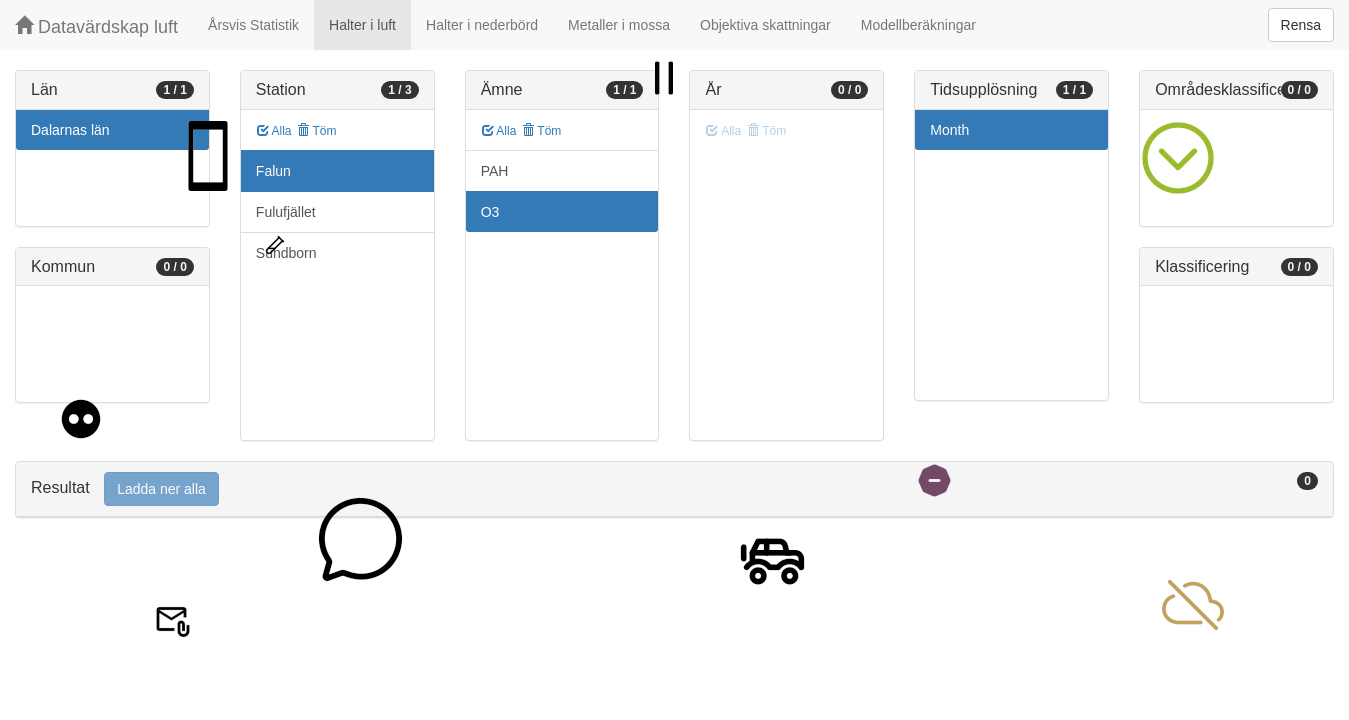  I want to click on access lab or experimental features, so click(275, 245).